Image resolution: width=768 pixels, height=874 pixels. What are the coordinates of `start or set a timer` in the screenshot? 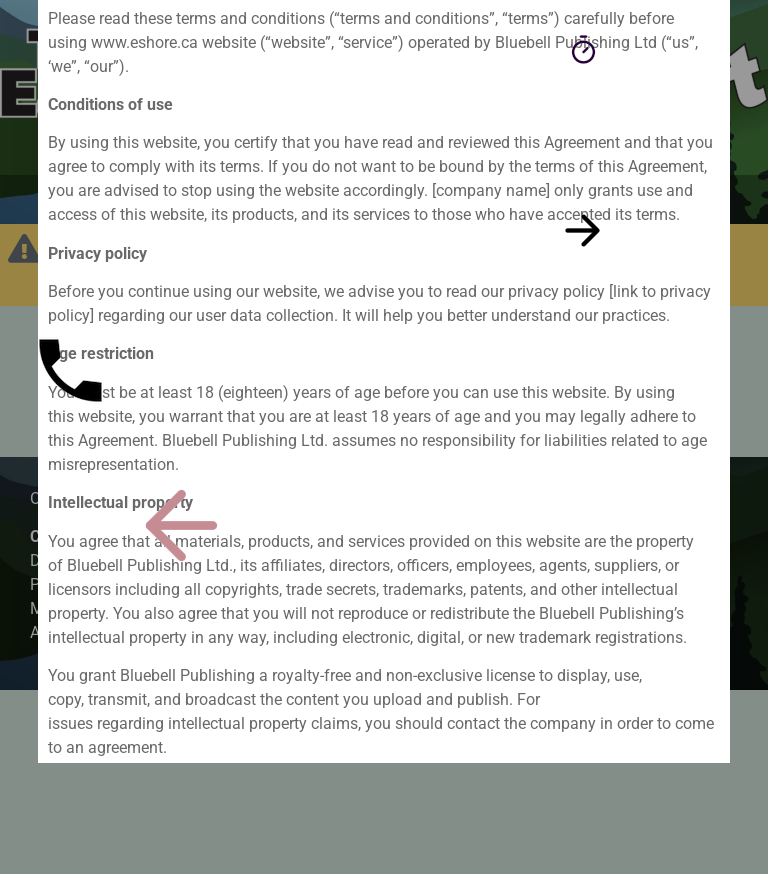 It's located at (583, 49).